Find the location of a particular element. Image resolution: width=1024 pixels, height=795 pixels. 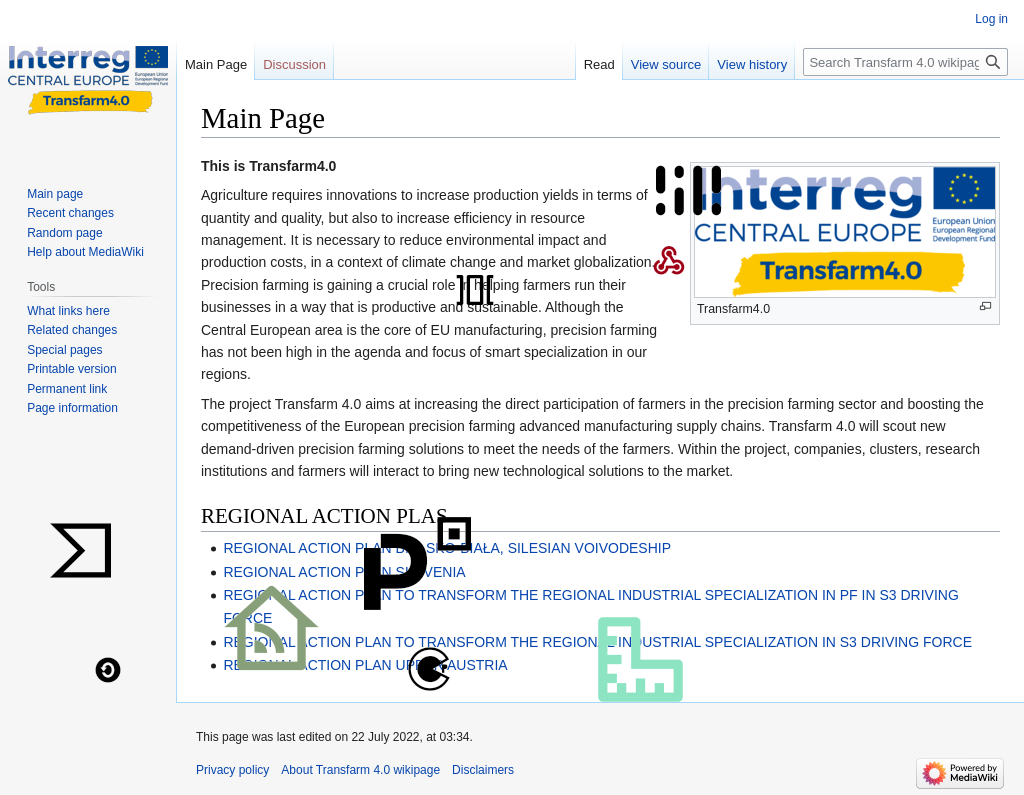

switch to carousel view mode is located at coordinates (475, 290).